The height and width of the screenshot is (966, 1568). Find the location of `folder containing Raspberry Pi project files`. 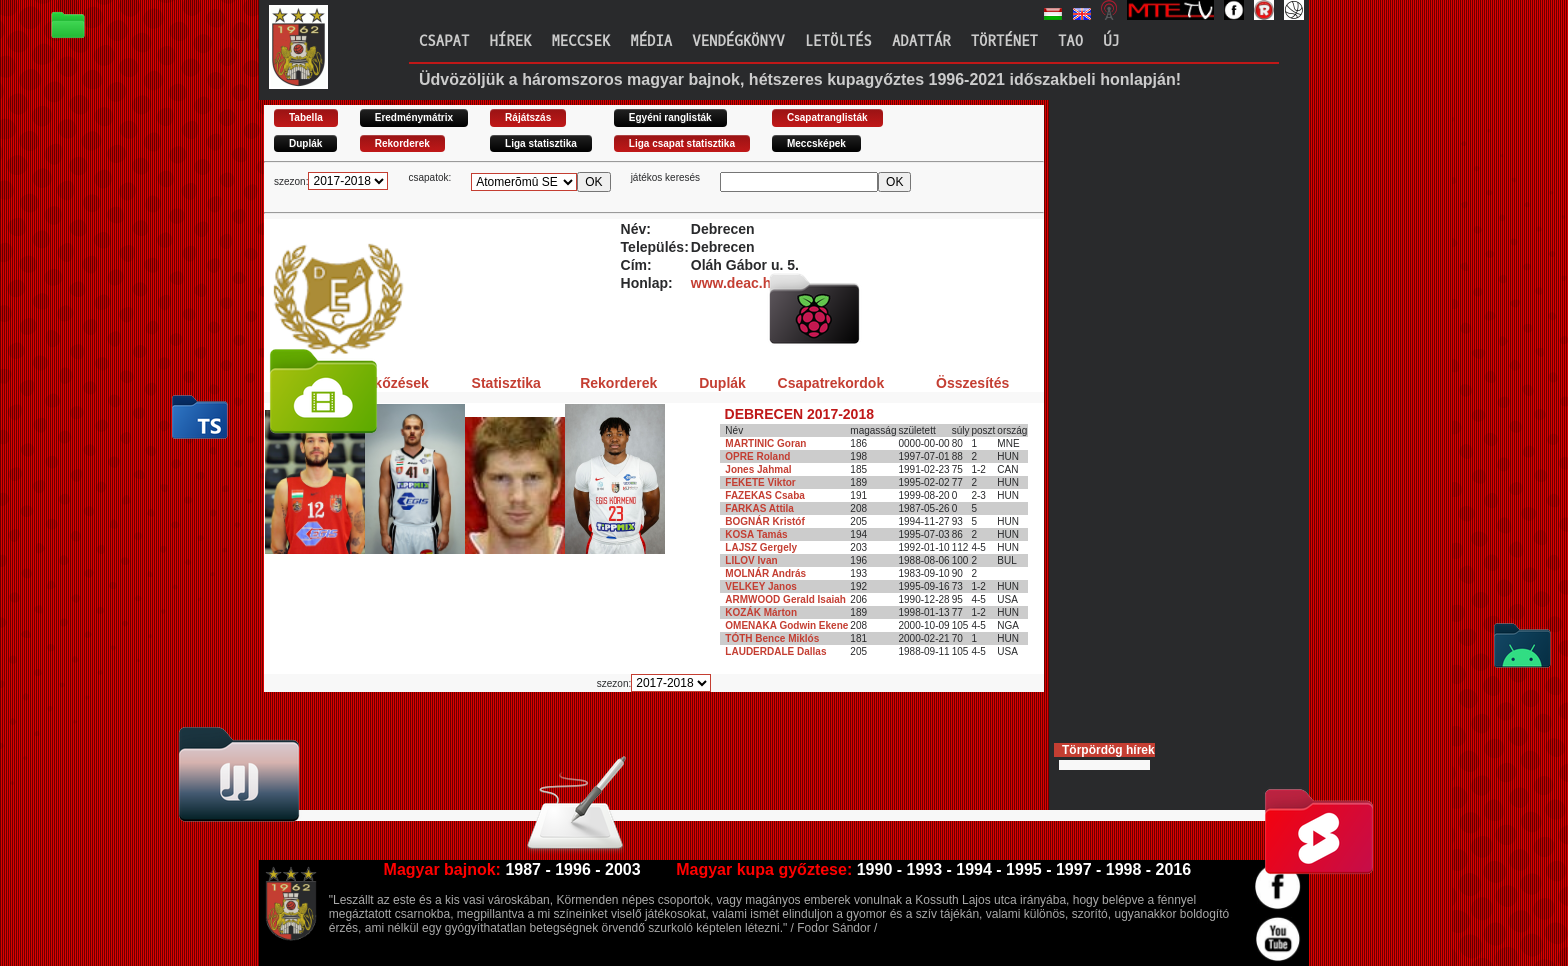

folder containing Raspberry Pi project files is located at coordinates (814, 311).